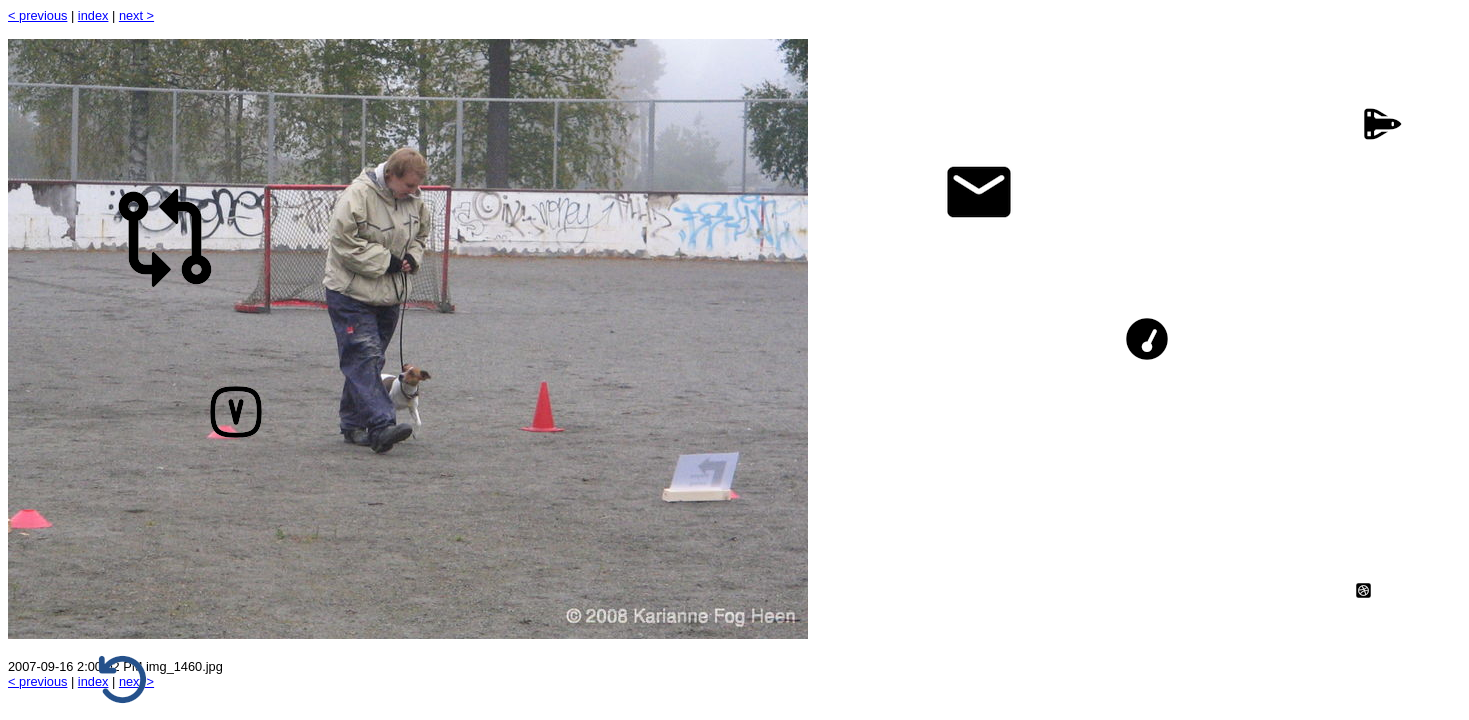 The width and height of the screenshot is (1469, 720). I want to click on compare branches or commits in a repository, so click(165, 238).